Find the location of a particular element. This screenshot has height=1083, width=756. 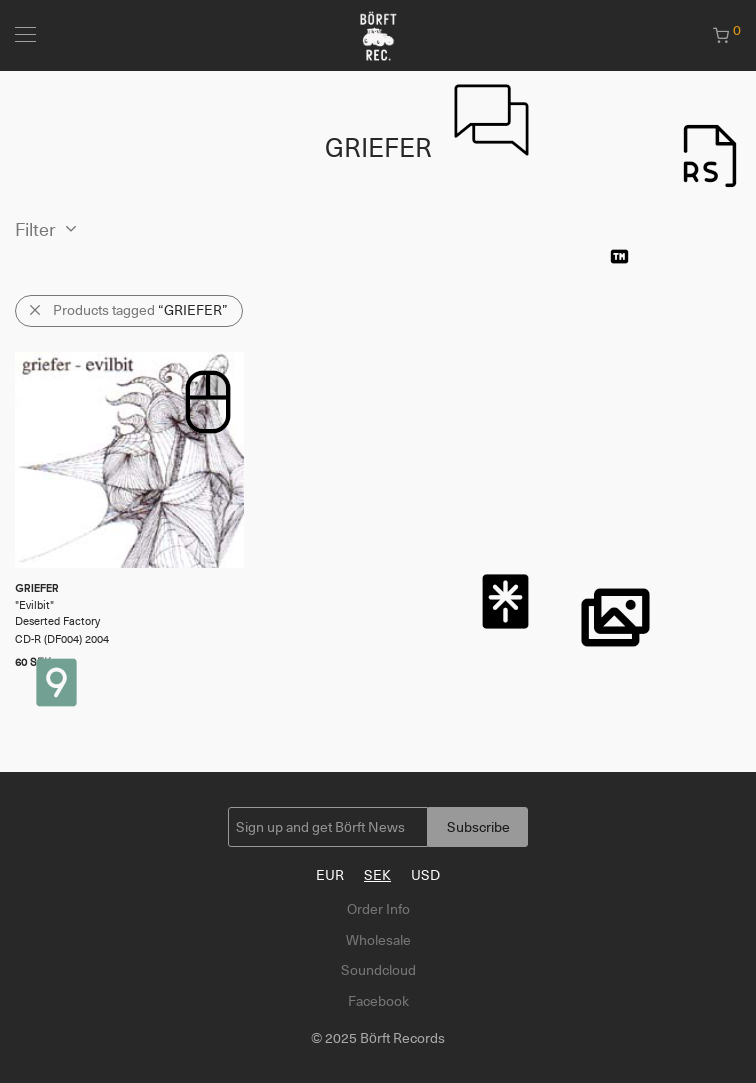

open linktree profile is located at coordinates (505, 601).